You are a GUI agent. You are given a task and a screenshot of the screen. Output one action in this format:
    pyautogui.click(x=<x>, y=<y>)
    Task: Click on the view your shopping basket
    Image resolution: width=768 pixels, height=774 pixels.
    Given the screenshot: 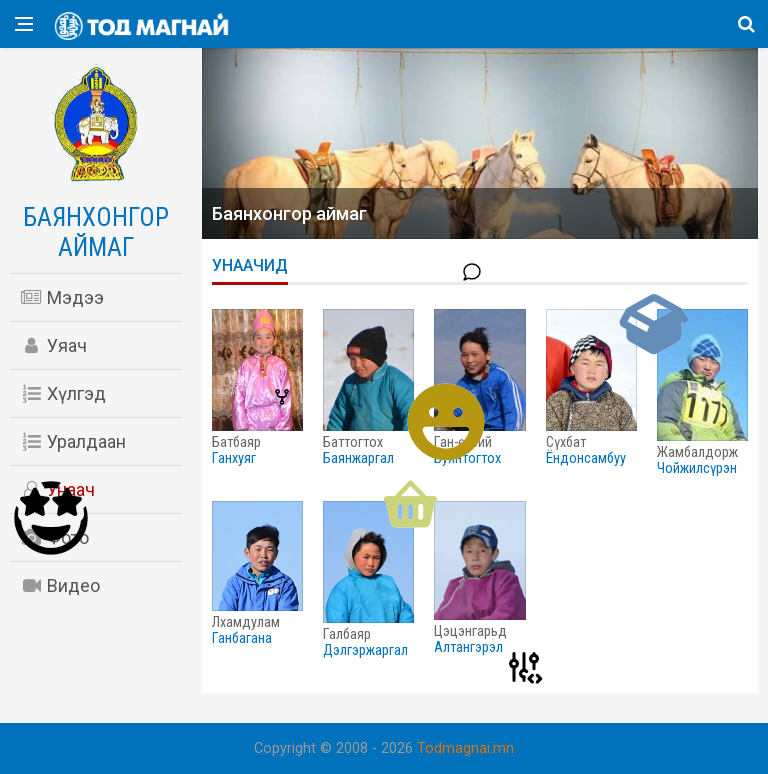 What is the action you would take?
    pyautogui.click(x=410, y=505)
    